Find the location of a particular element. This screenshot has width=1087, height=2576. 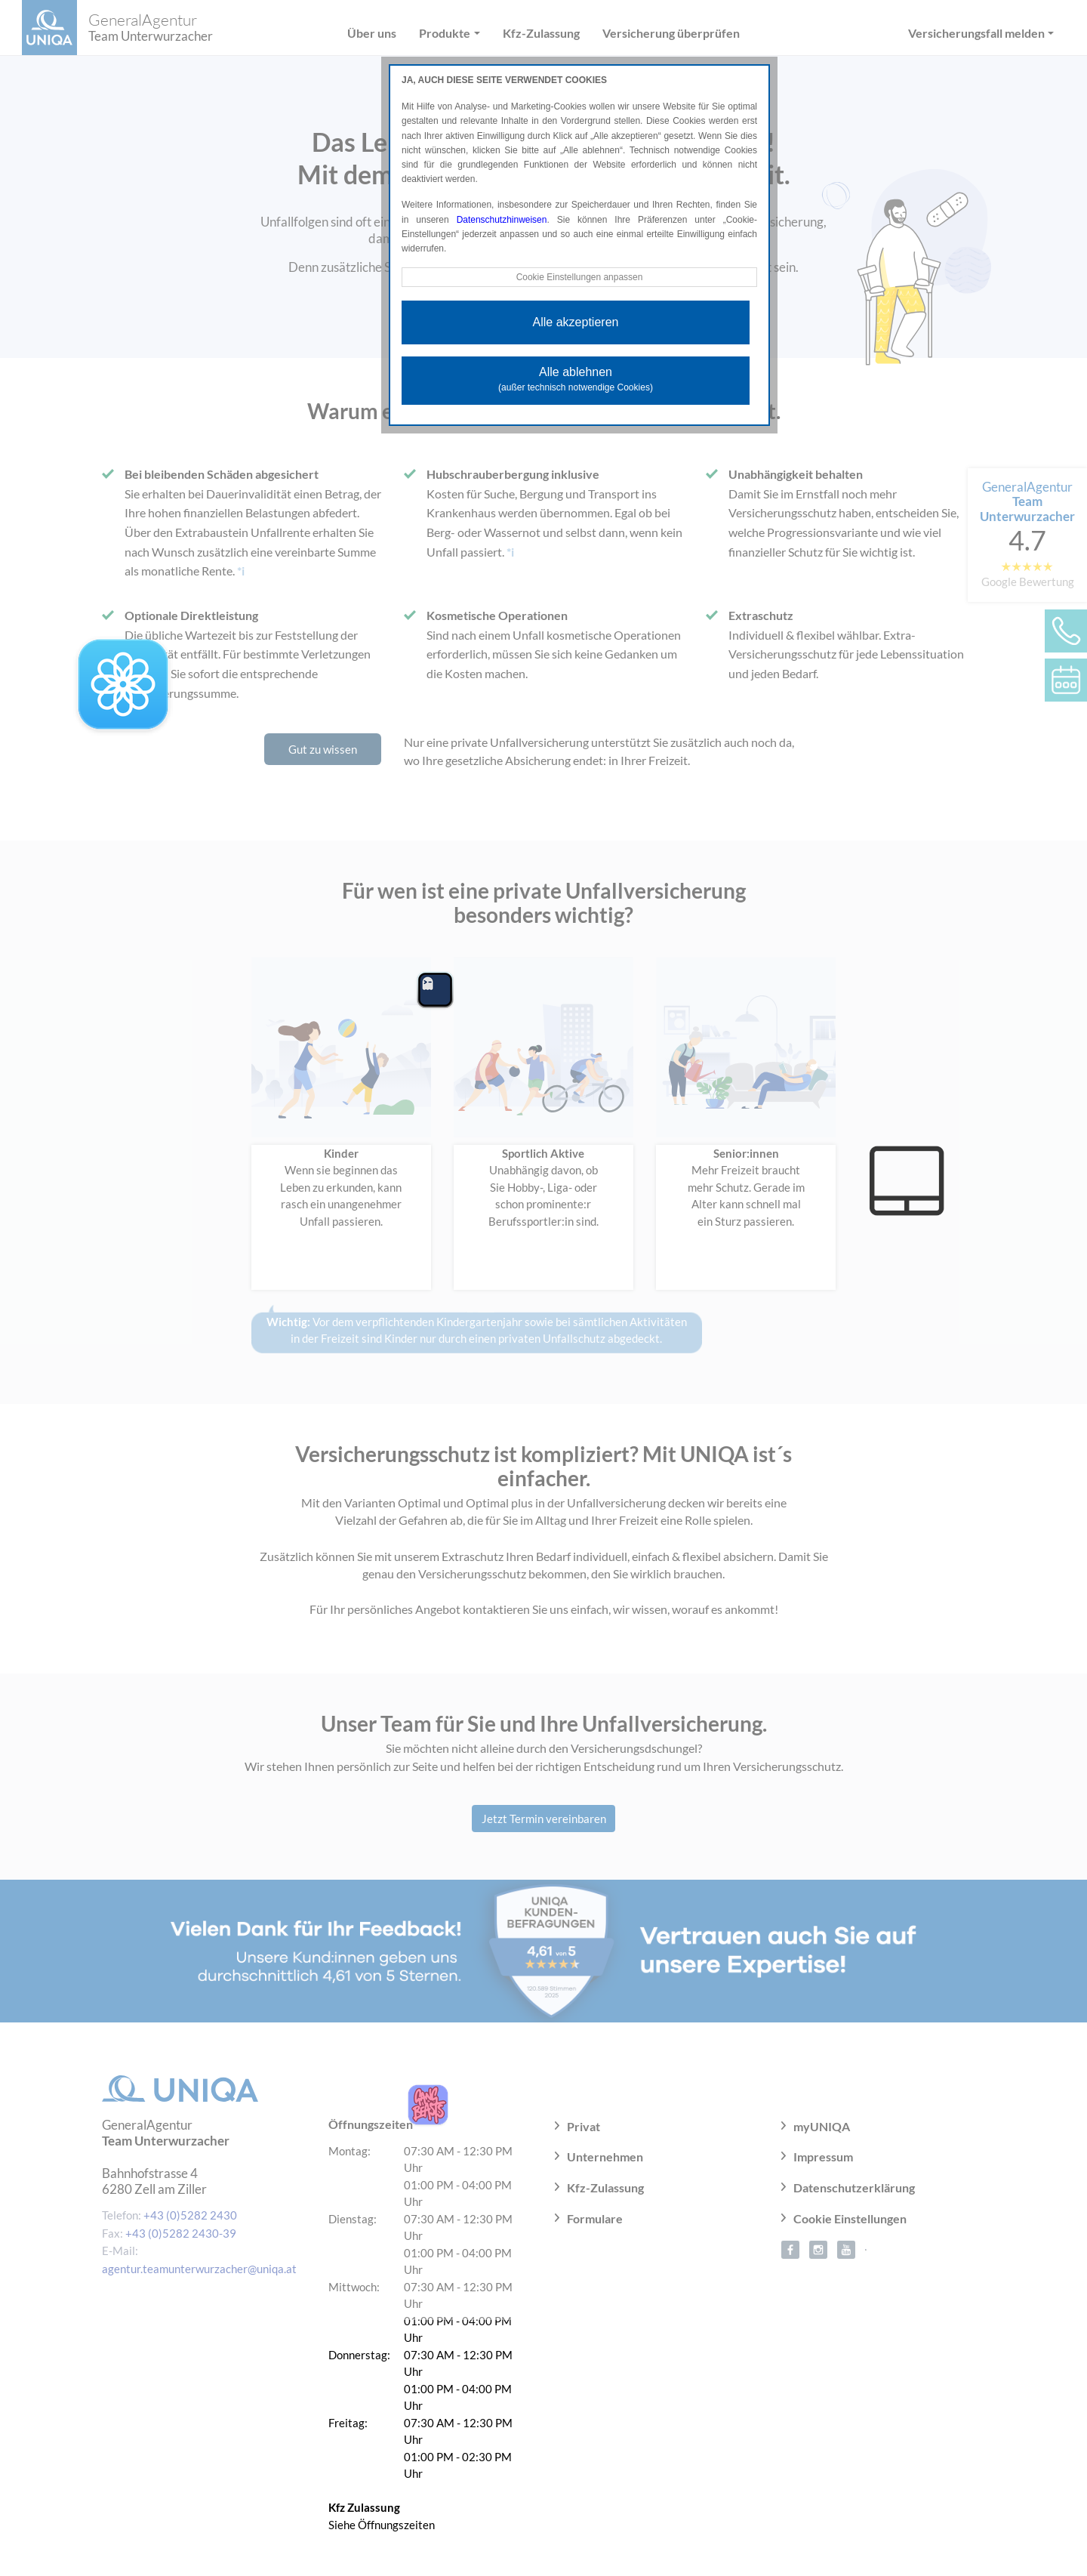

open ghostty terminal application is located at coordinates (435, 989).